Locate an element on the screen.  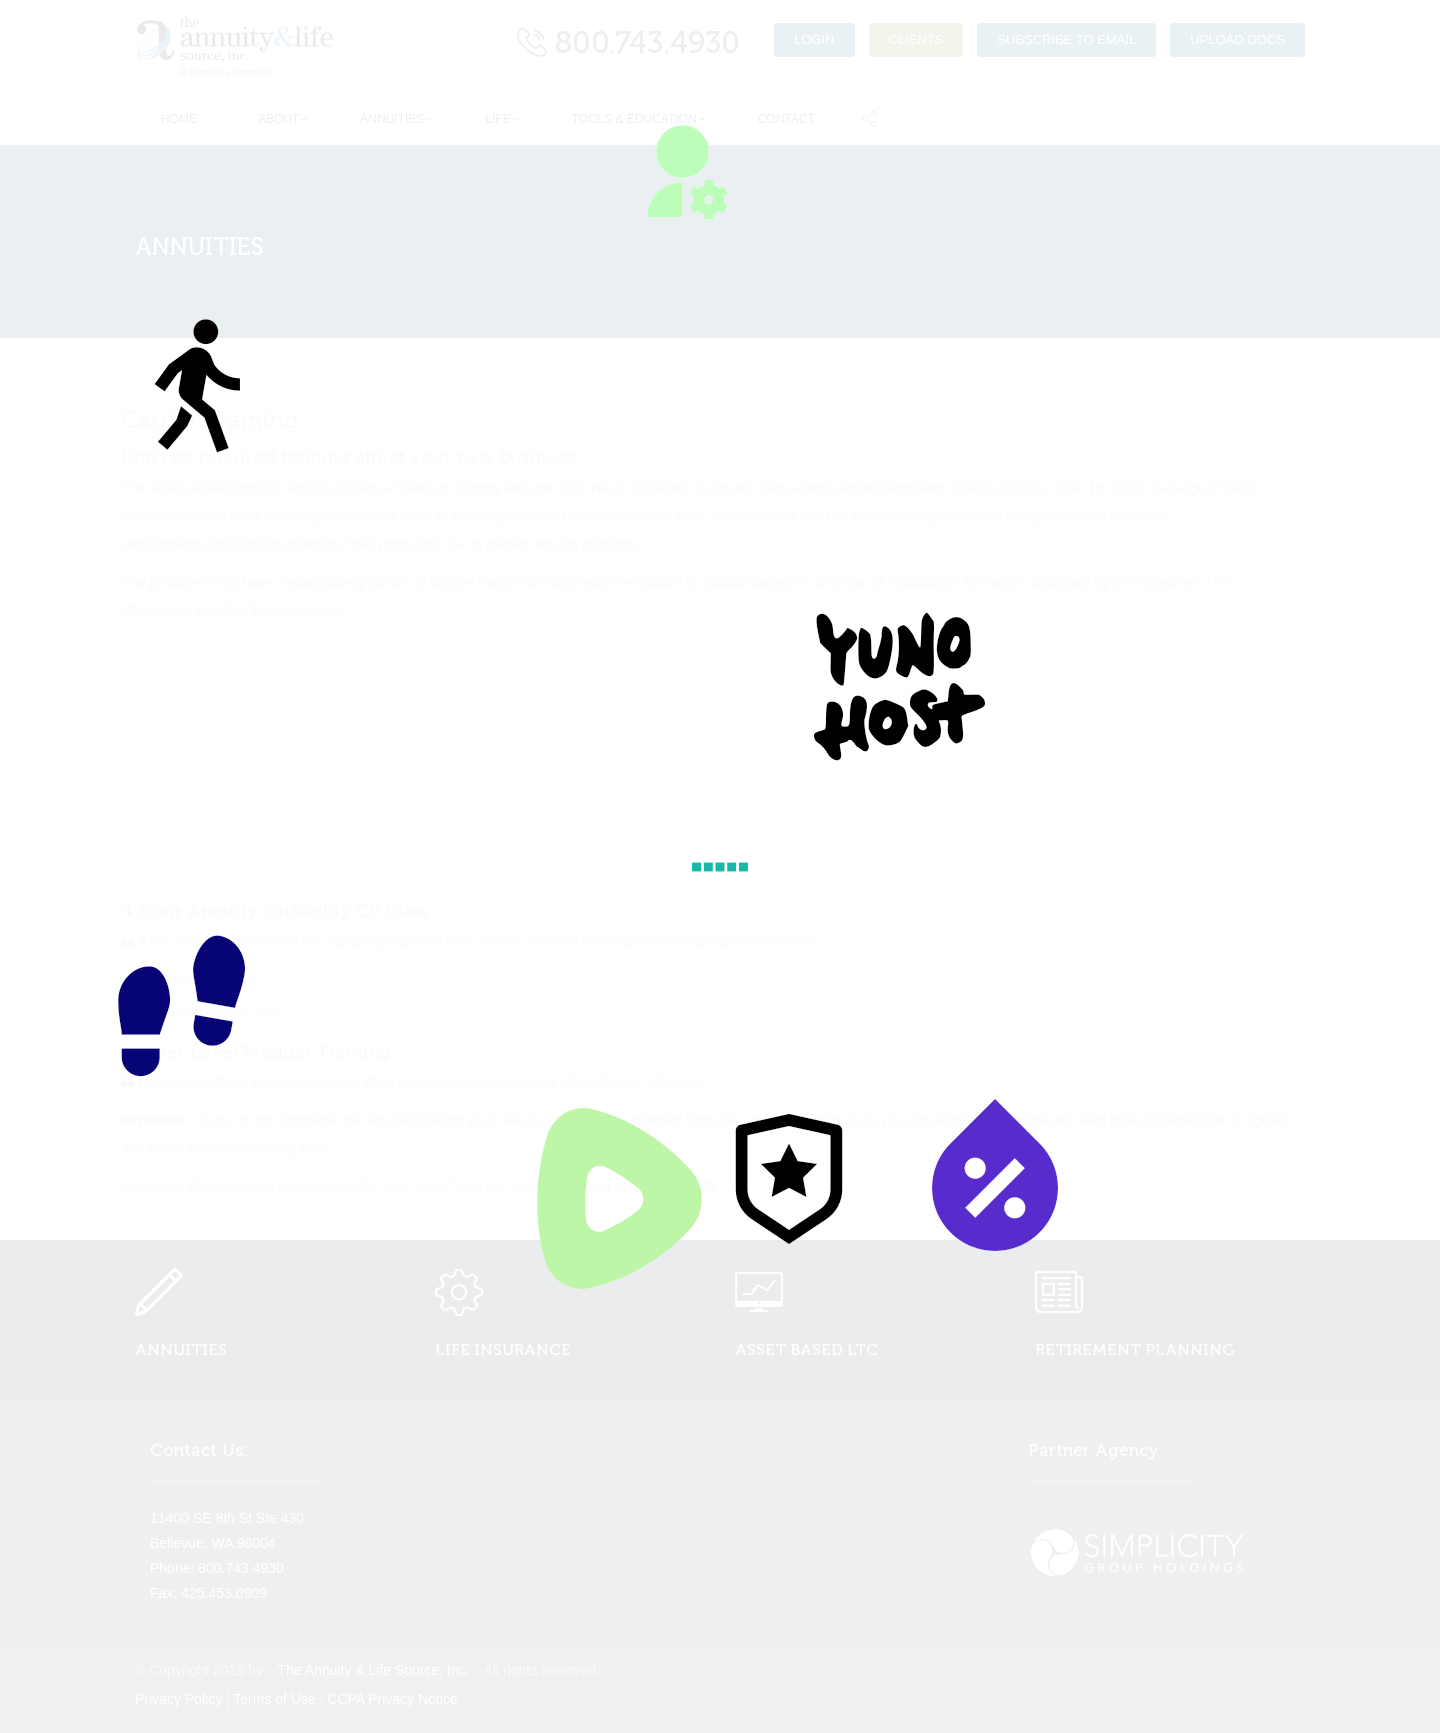
select walking directions is located at coordinates (196, 384).